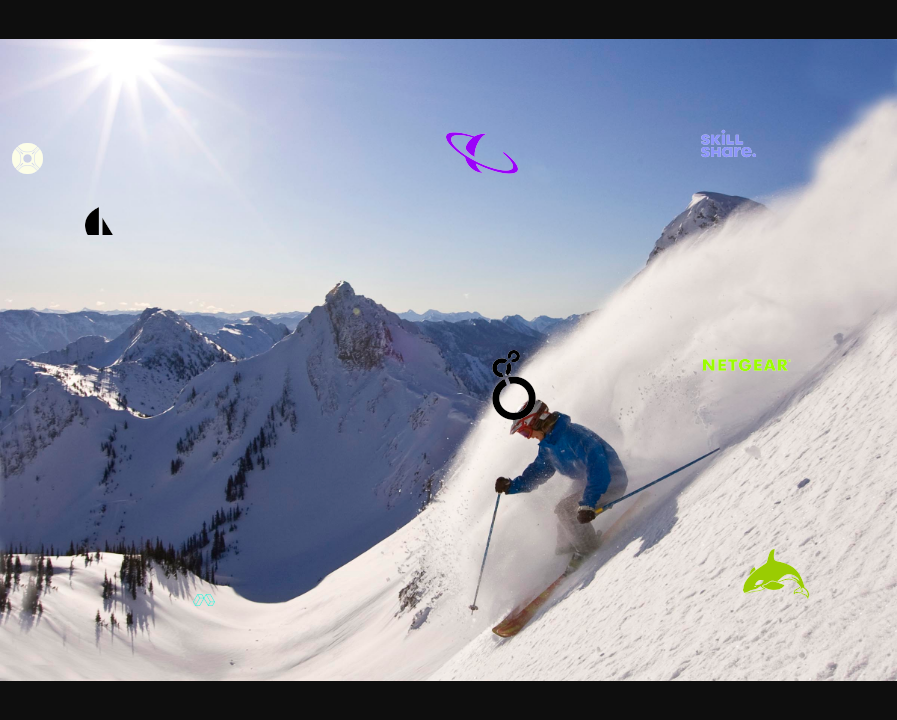  What do you see at coordinates (482, 153) in the screenshot?
I see `saturn brand logo` at bounding box center [482, 153].